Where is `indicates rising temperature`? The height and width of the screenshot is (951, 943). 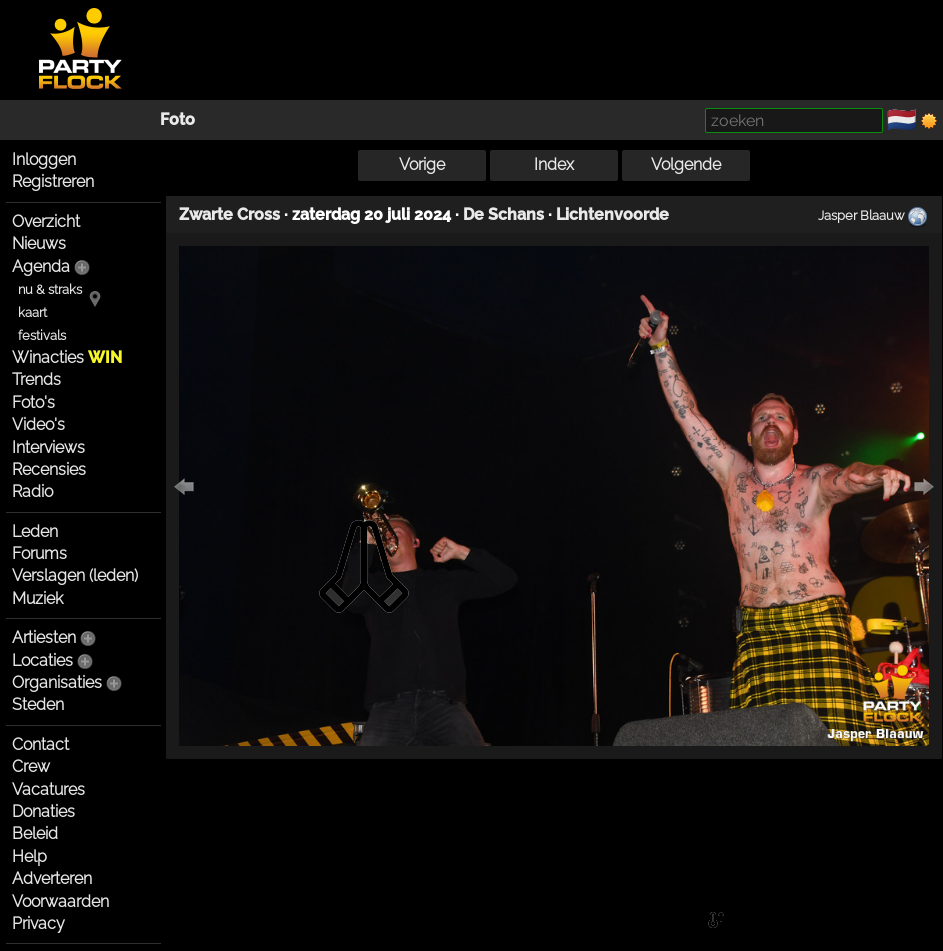 indicates rising temperature is located at coordinates (716, 920).